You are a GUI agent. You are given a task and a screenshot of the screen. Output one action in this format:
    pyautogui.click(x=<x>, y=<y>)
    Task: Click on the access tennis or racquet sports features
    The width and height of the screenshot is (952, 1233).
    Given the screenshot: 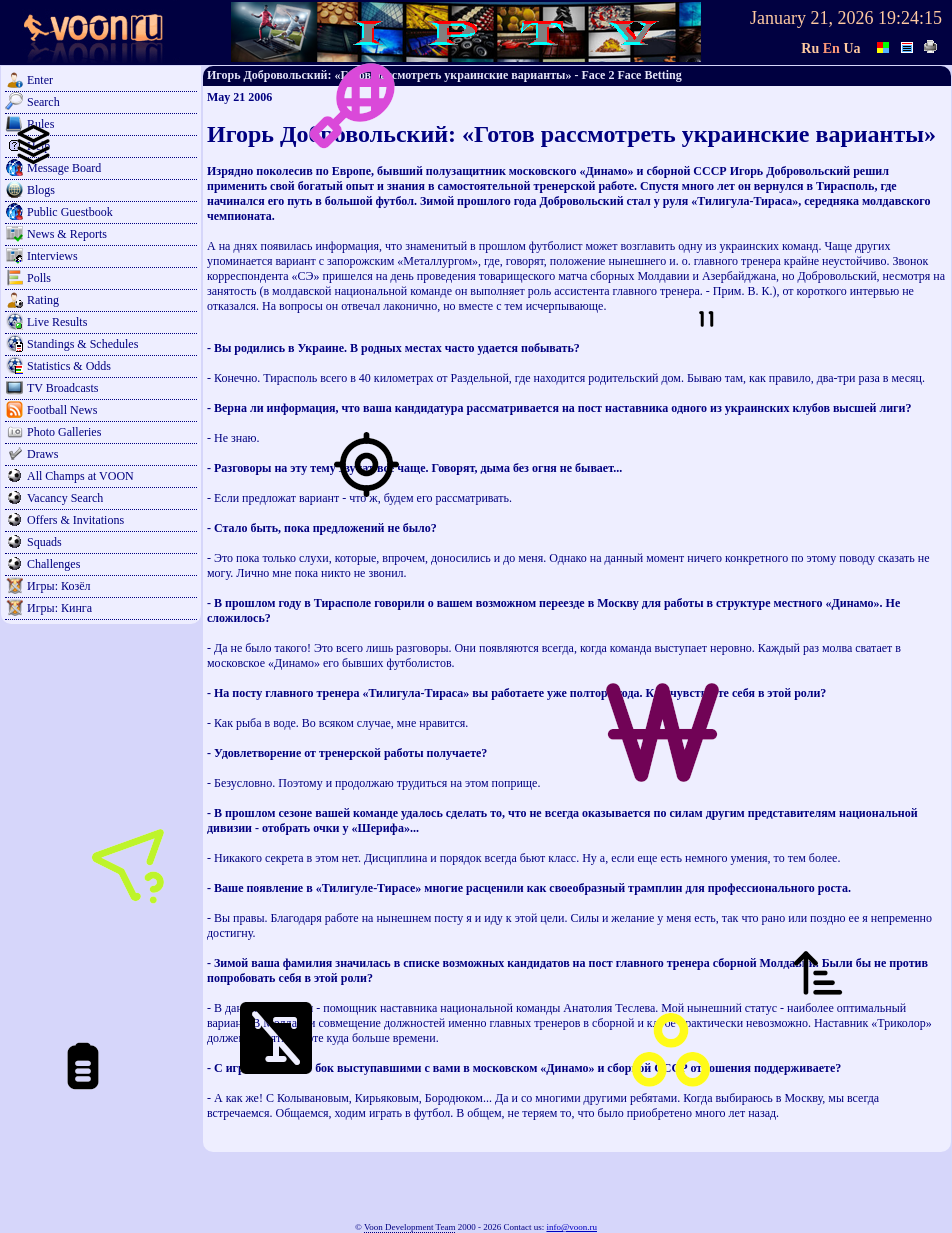 What is the action you would take?
    pyautogui.click(x=351, y=106)
    